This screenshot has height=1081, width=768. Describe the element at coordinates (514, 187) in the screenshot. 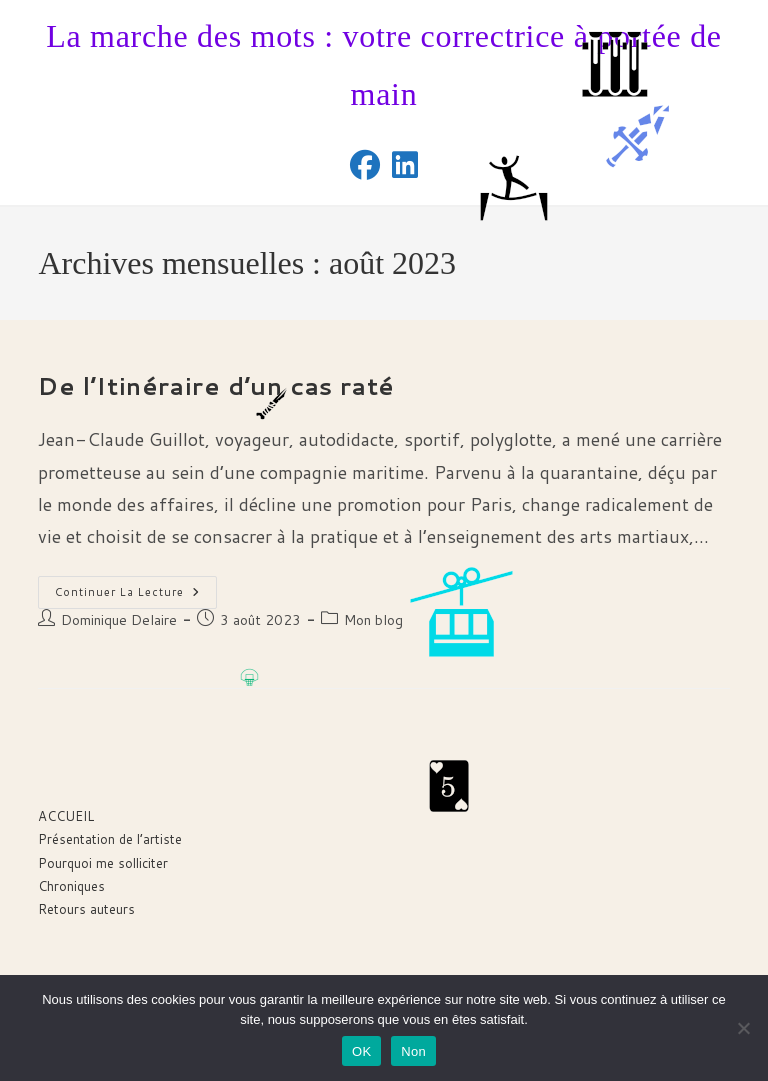

I see `circus or acrobatics game category` at that location.